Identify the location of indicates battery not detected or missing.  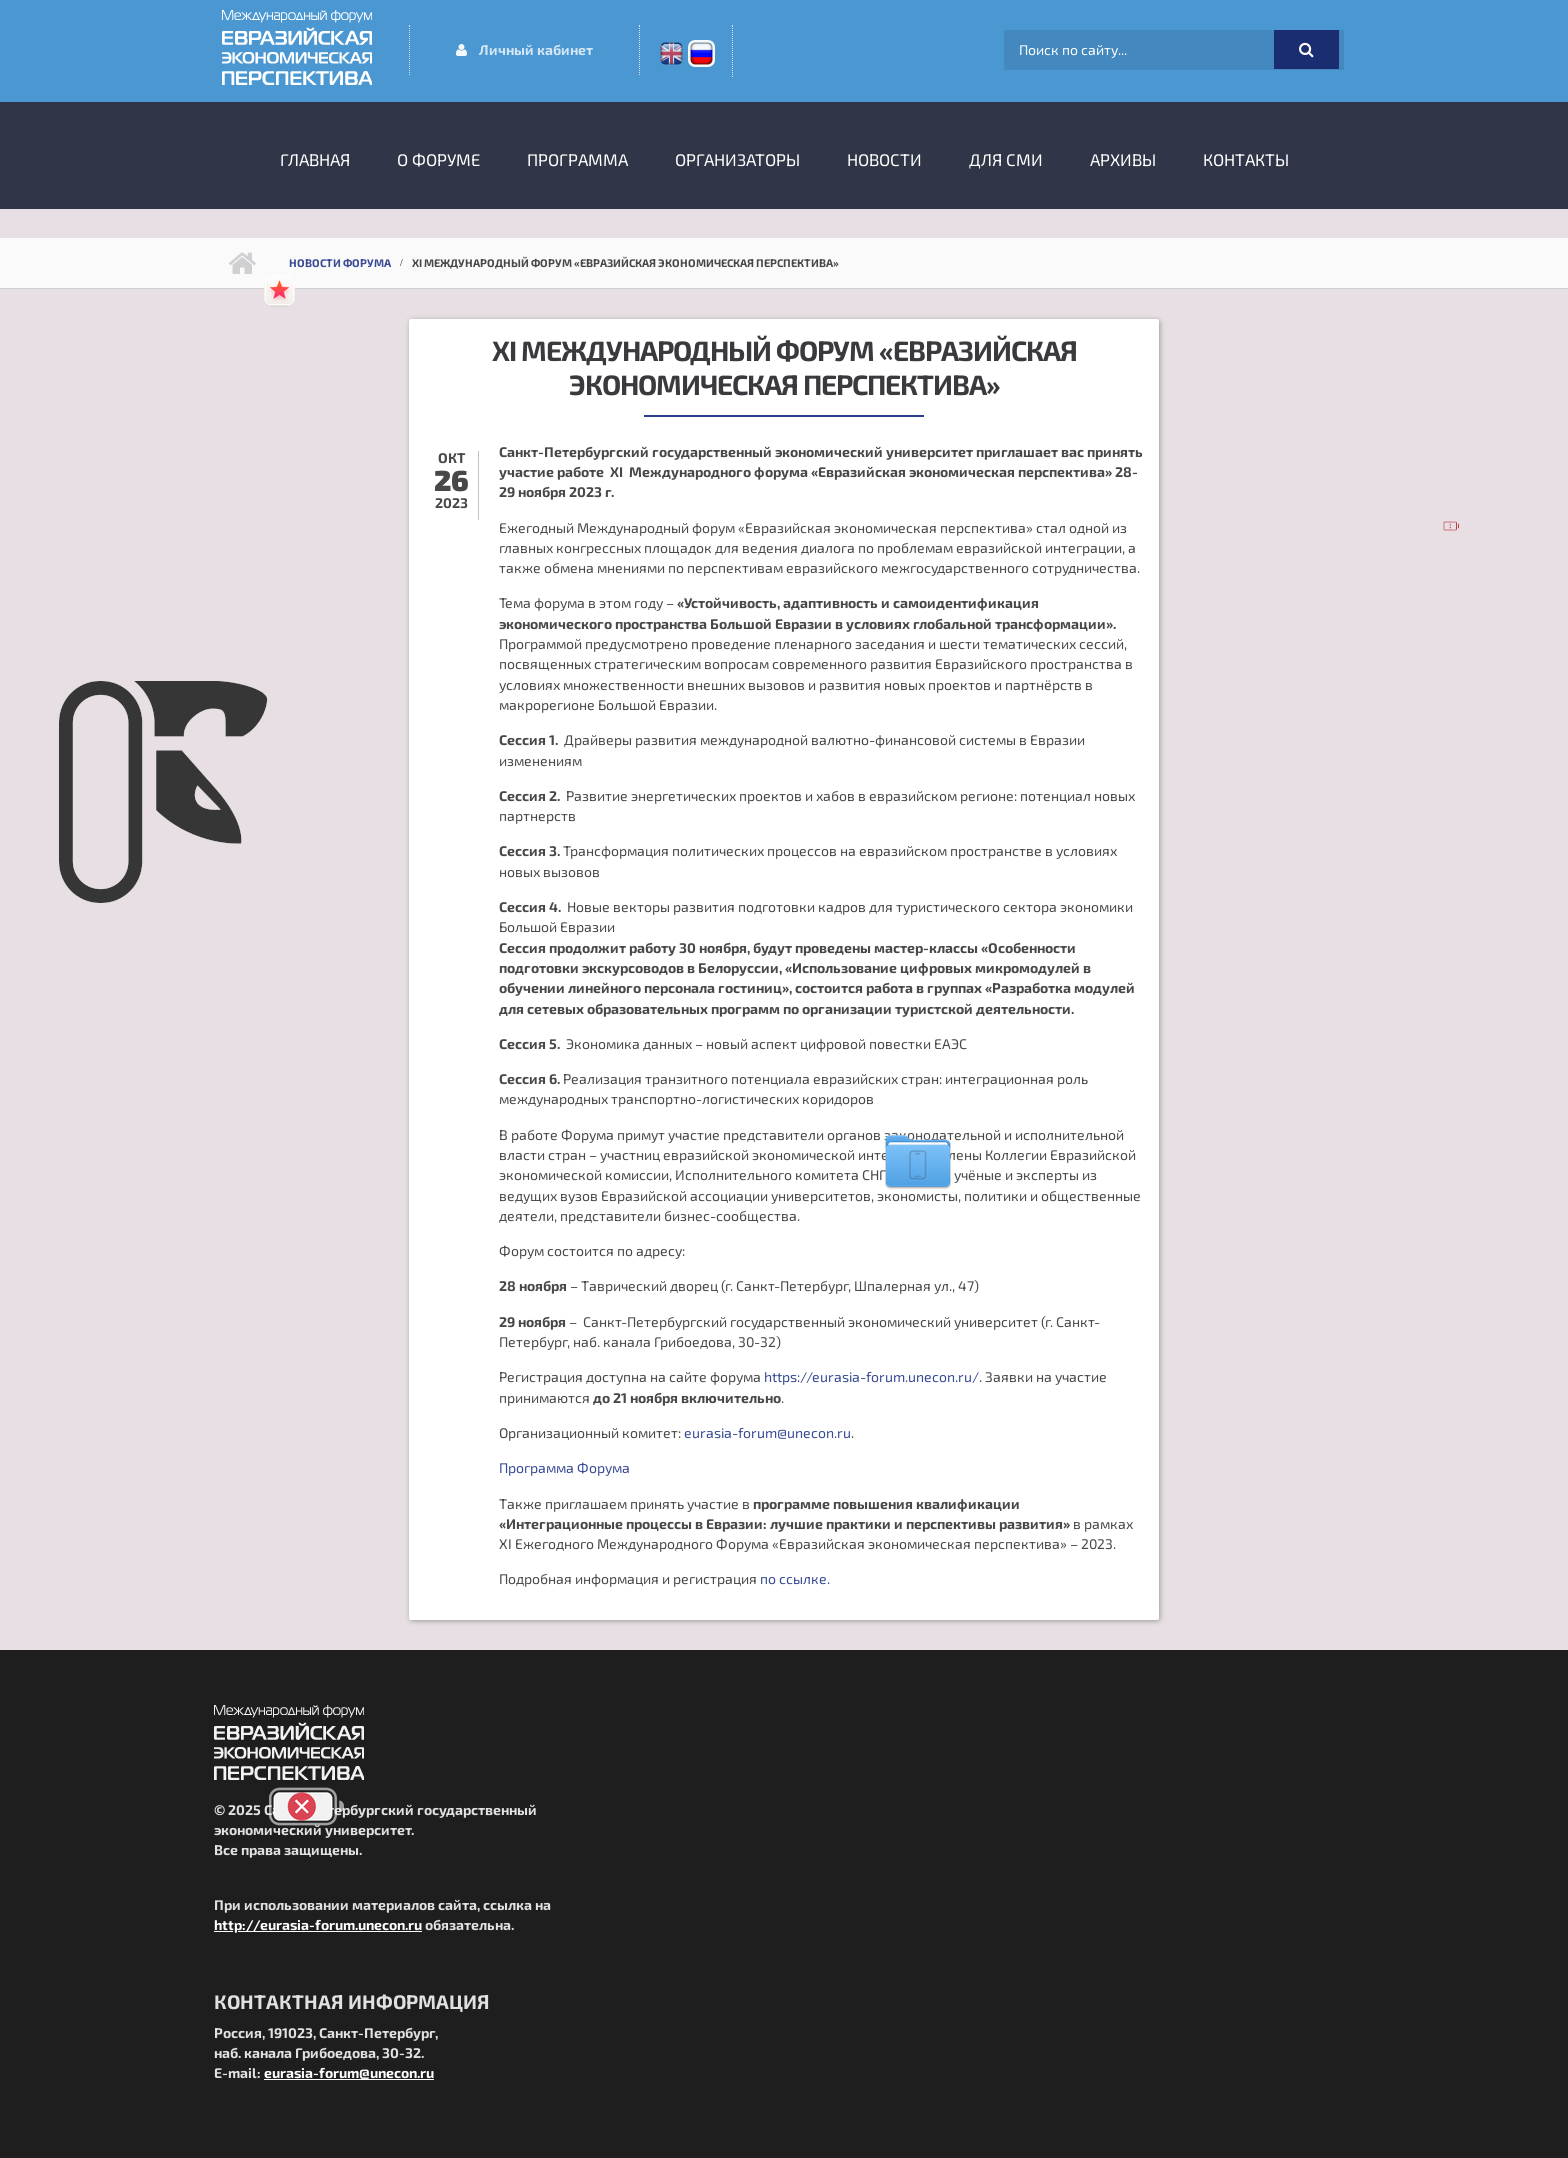
(306, 1806).